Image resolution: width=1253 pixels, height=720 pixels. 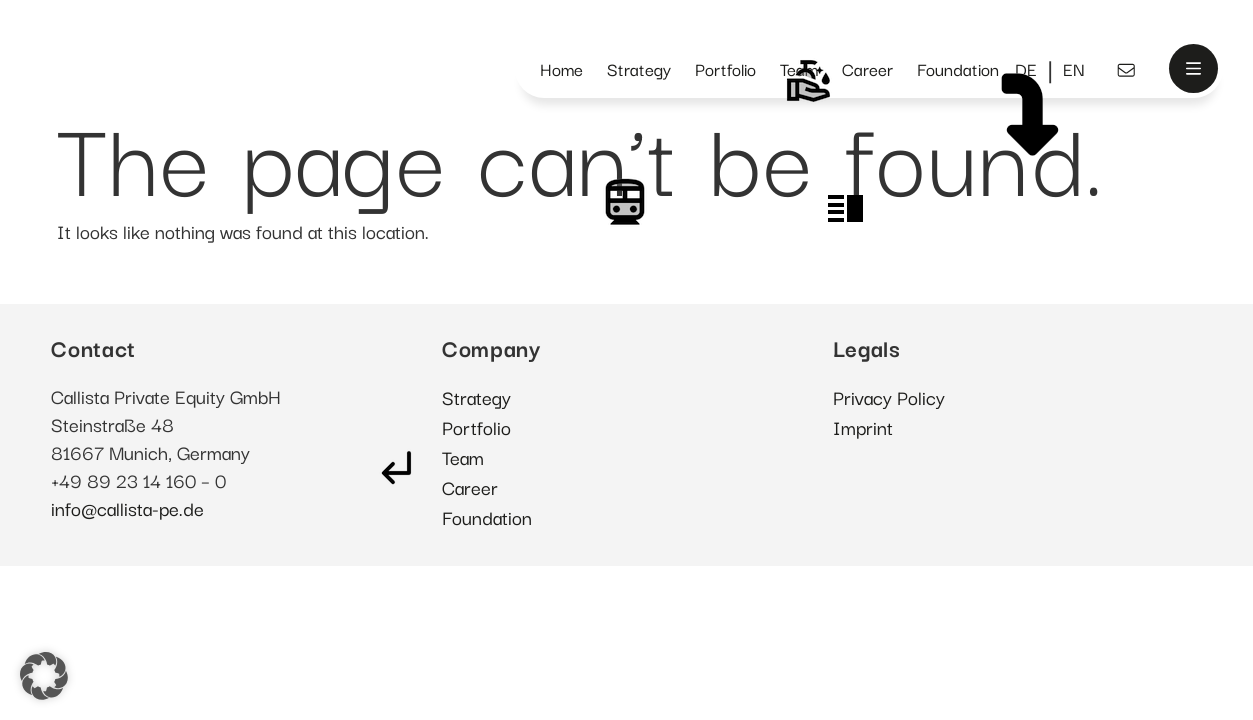 What do you see at coordinates (625, 203) in the screenshot?
I see `get subway or metro directions` at bounding box center [625, 203].